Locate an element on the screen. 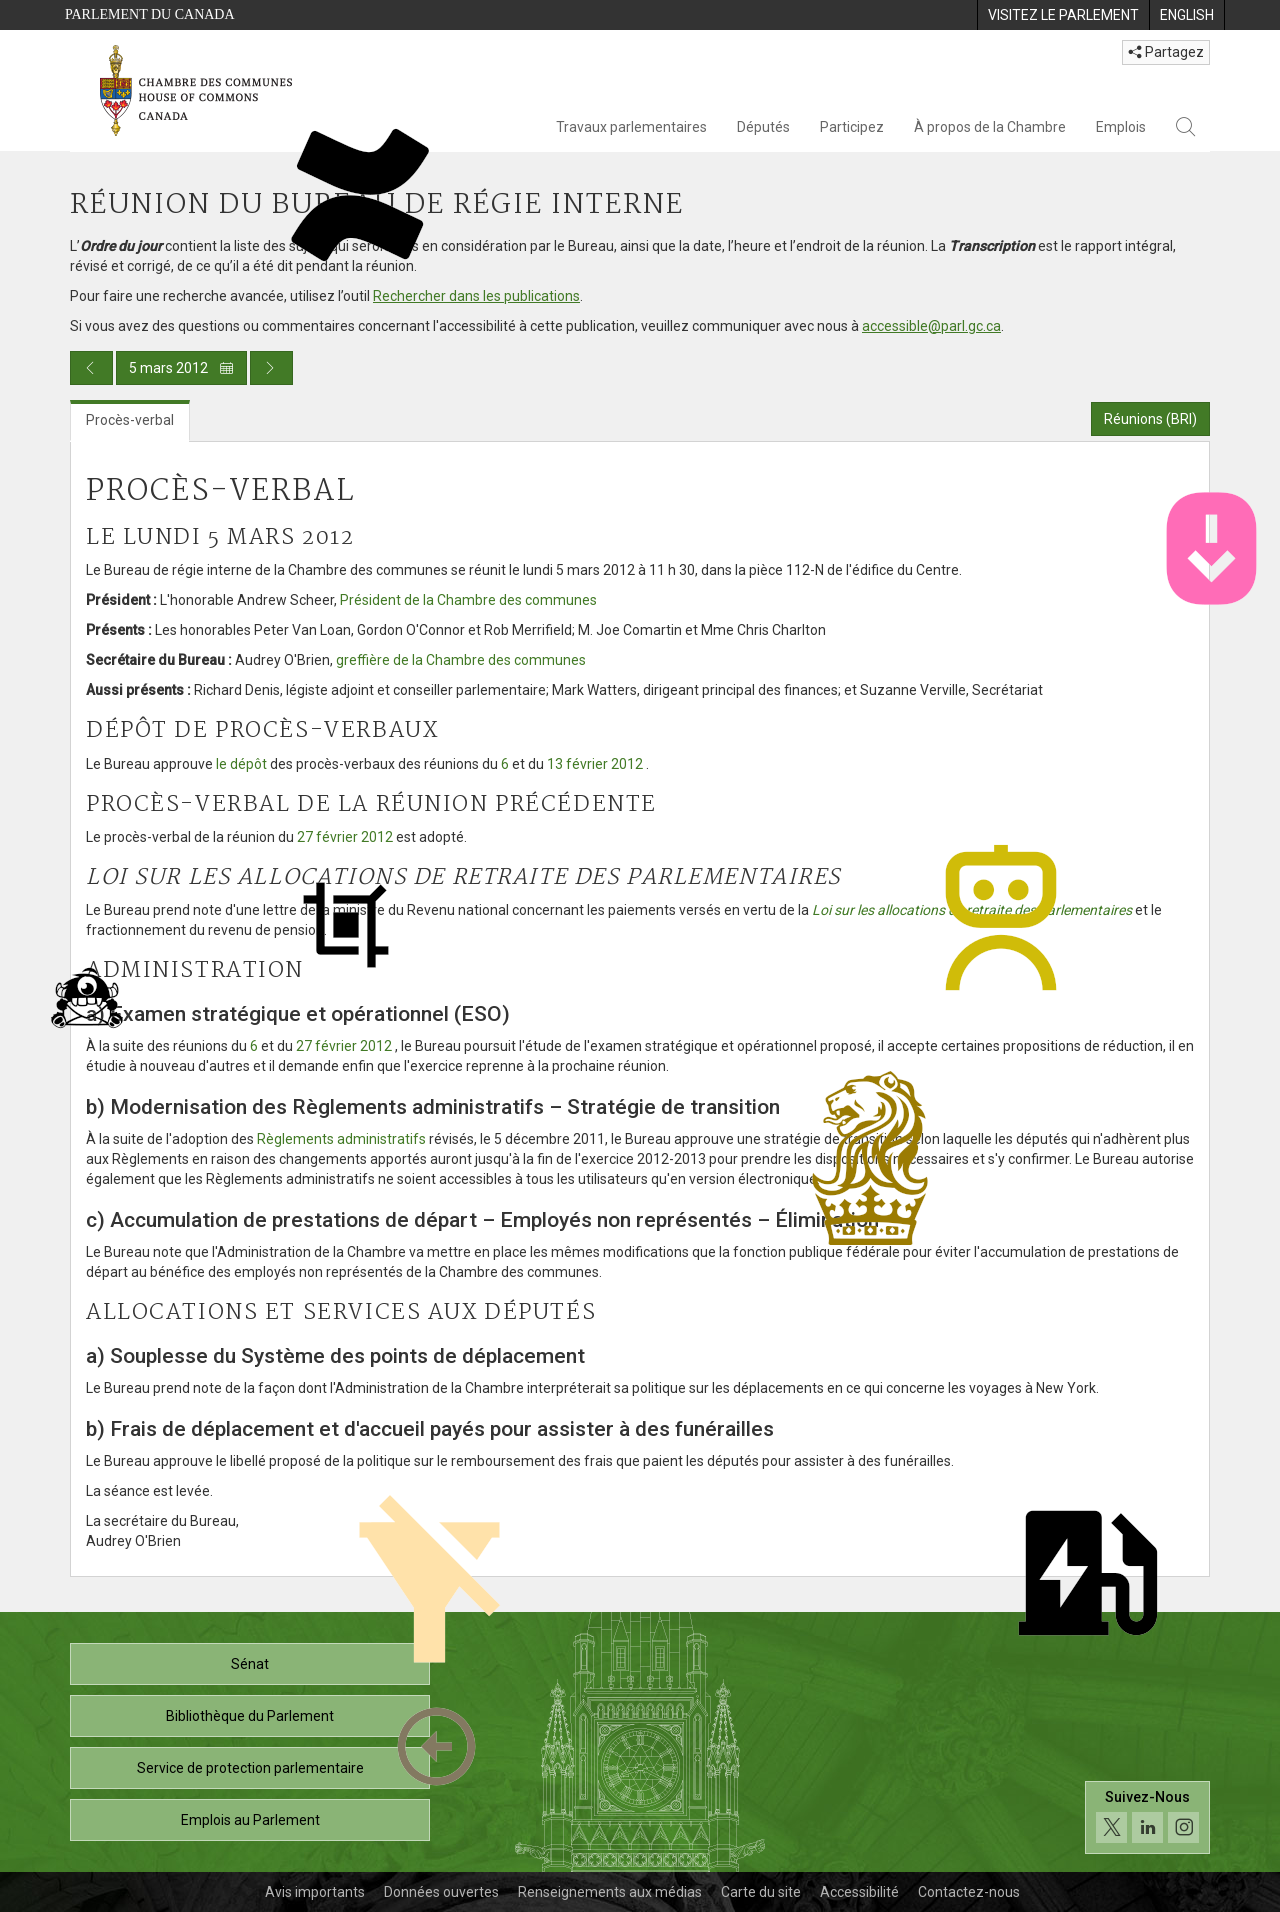 Image resolution: width=1280 pixels, height=1912 pixels. clear all active filters is located at coordinates (429, 1584).